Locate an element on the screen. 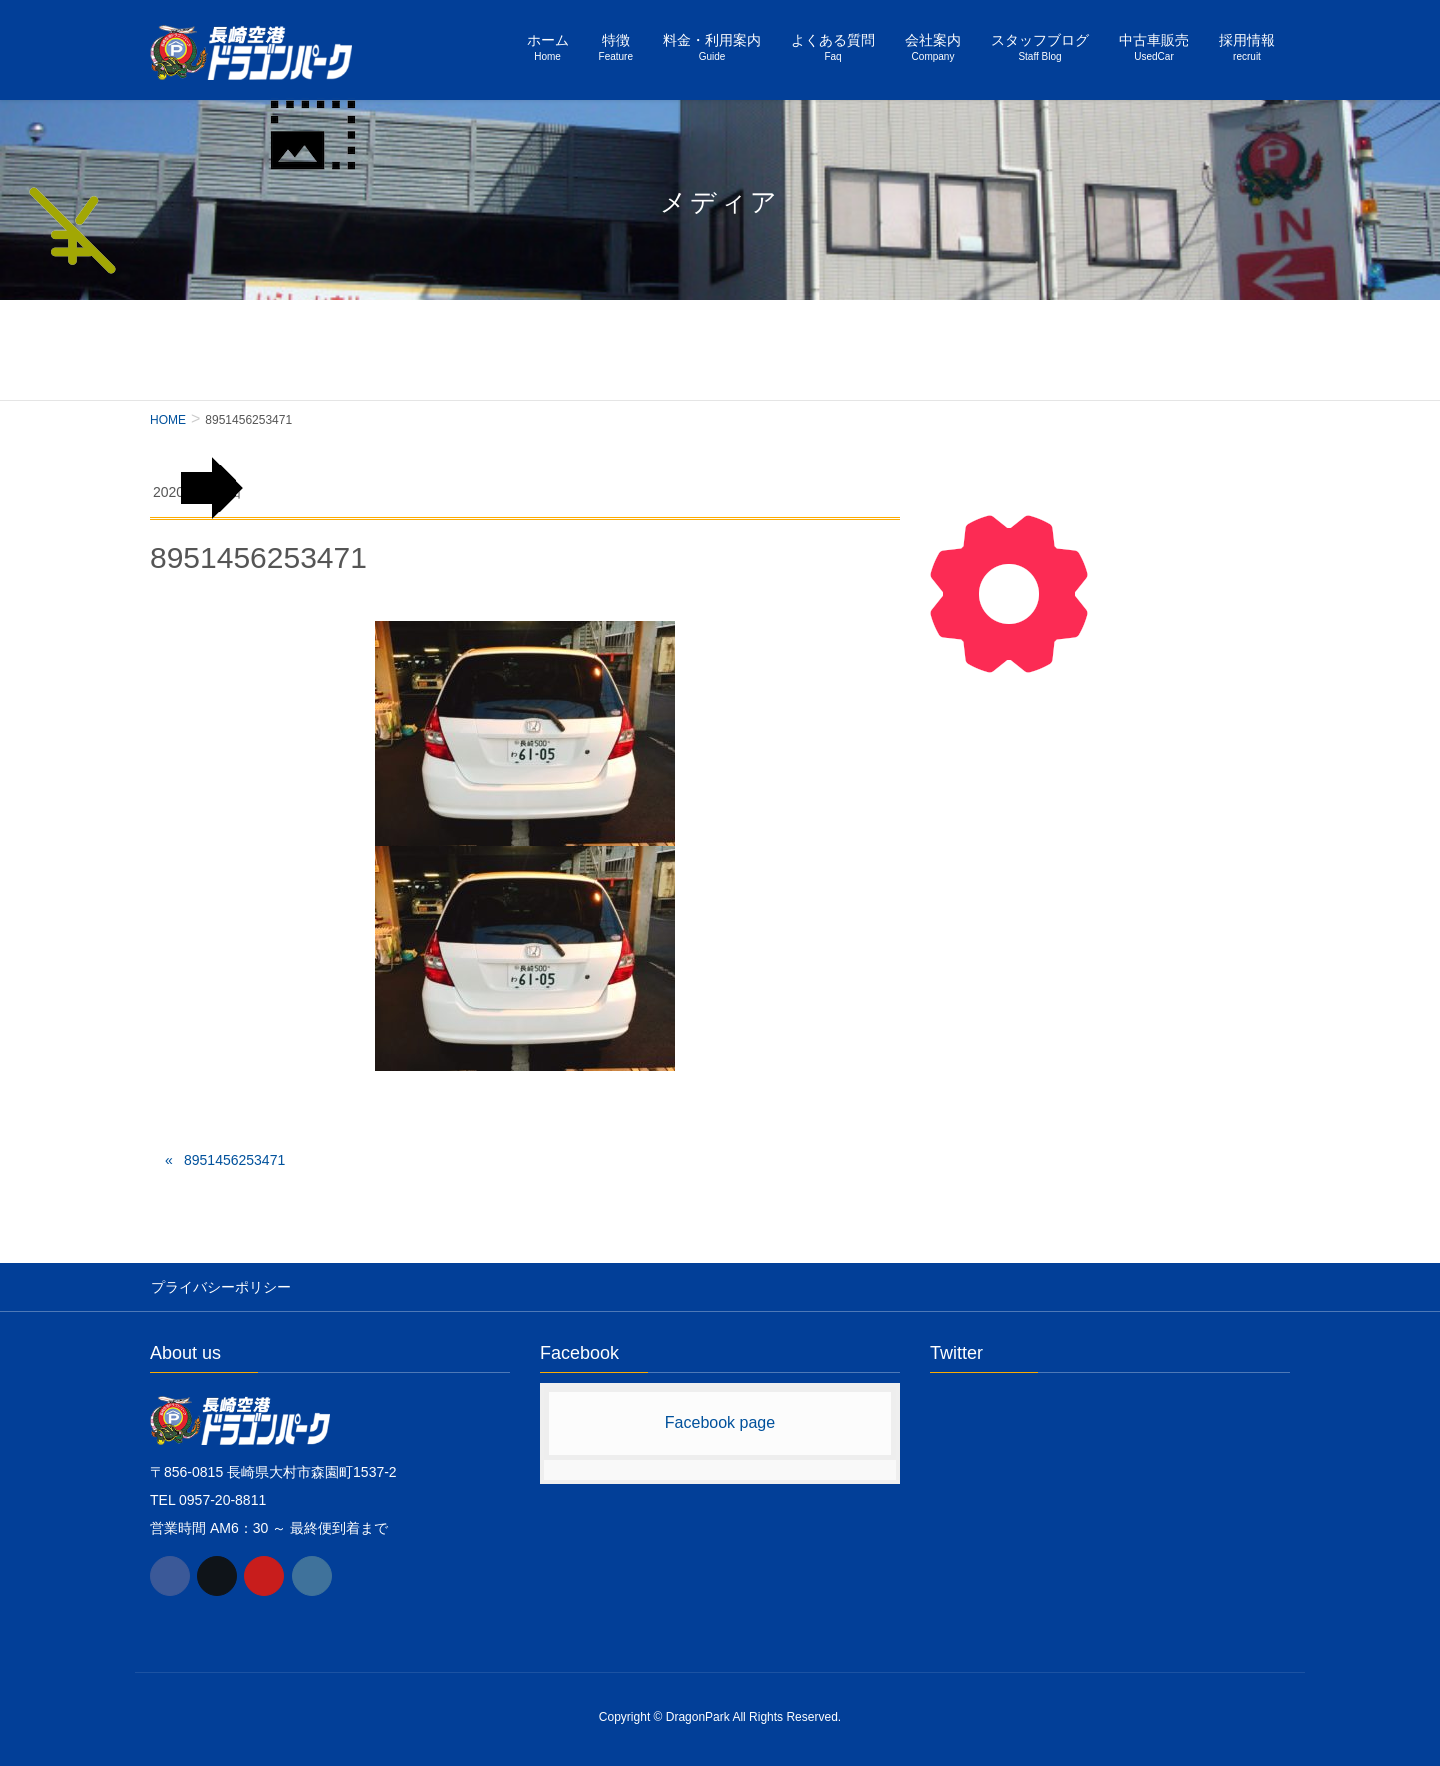 The height and width of the screenshot is (1766, 1440). indicates yen currency is unavailable is located at coordinates (72, 230).